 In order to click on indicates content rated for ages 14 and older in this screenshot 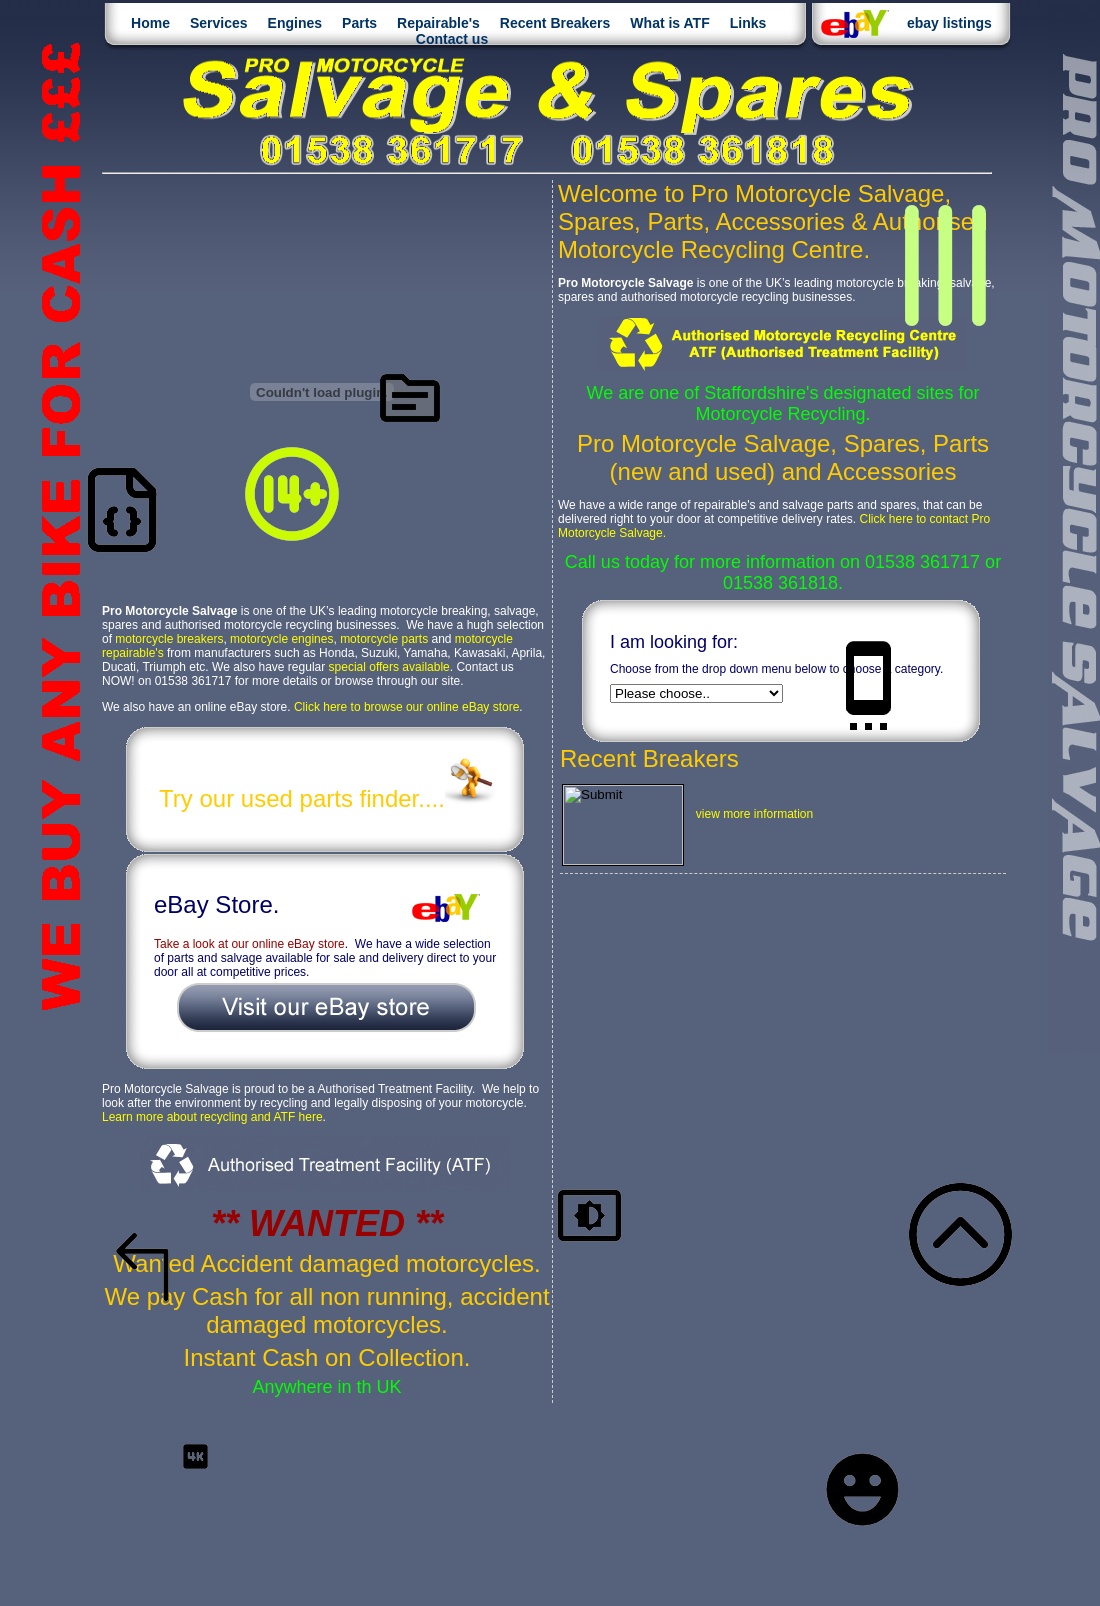, I will do `click(292, 494)`.